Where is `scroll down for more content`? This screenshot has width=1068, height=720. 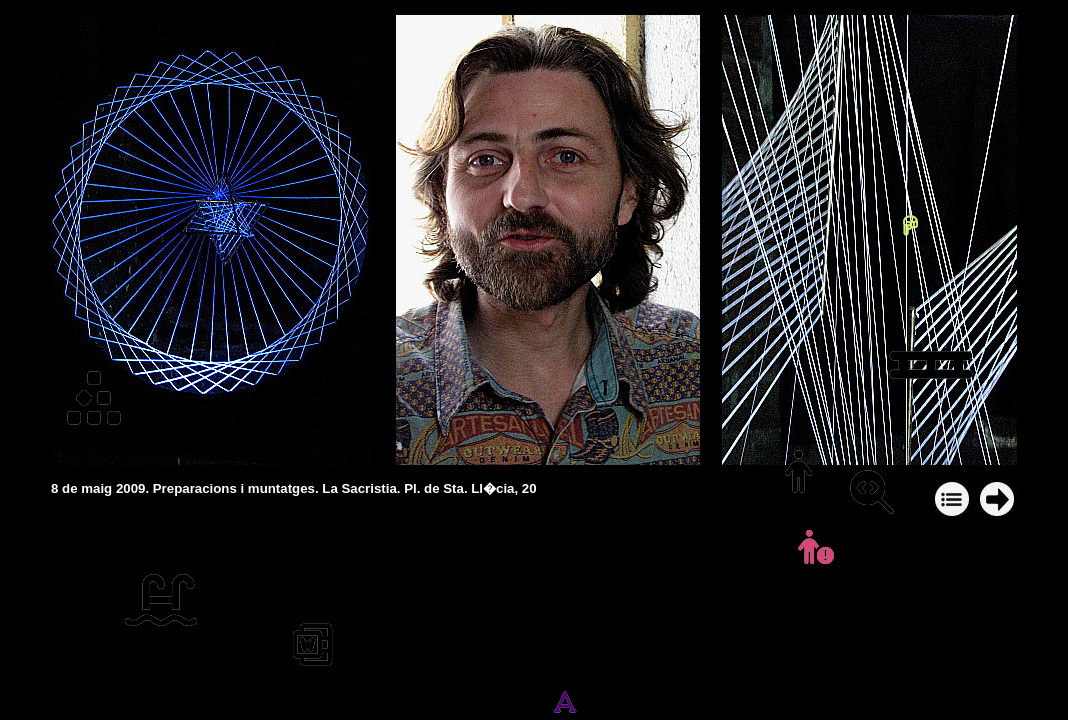
scroll down for more content is located at coordinates (910, 225).